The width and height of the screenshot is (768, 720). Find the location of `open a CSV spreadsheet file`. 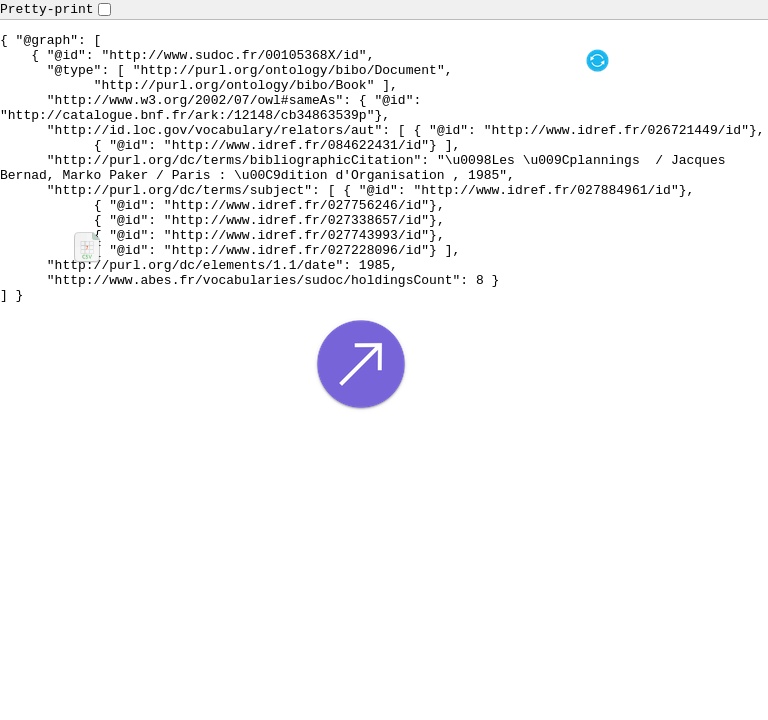

open a CSV spreadsheet file is located at coordinates (87, 247).